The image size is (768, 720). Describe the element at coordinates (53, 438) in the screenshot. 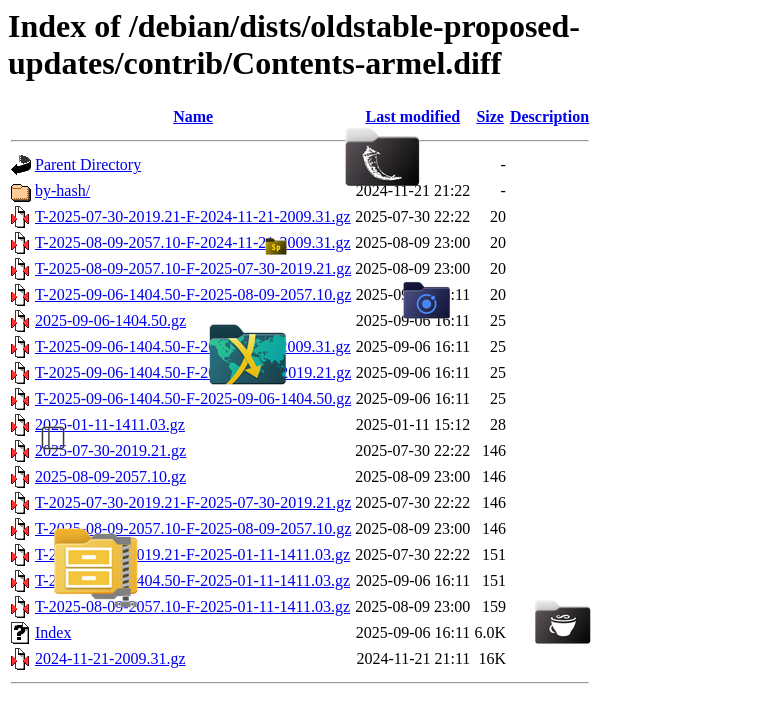

I see `toggle sidebar panel visibility` at that location.